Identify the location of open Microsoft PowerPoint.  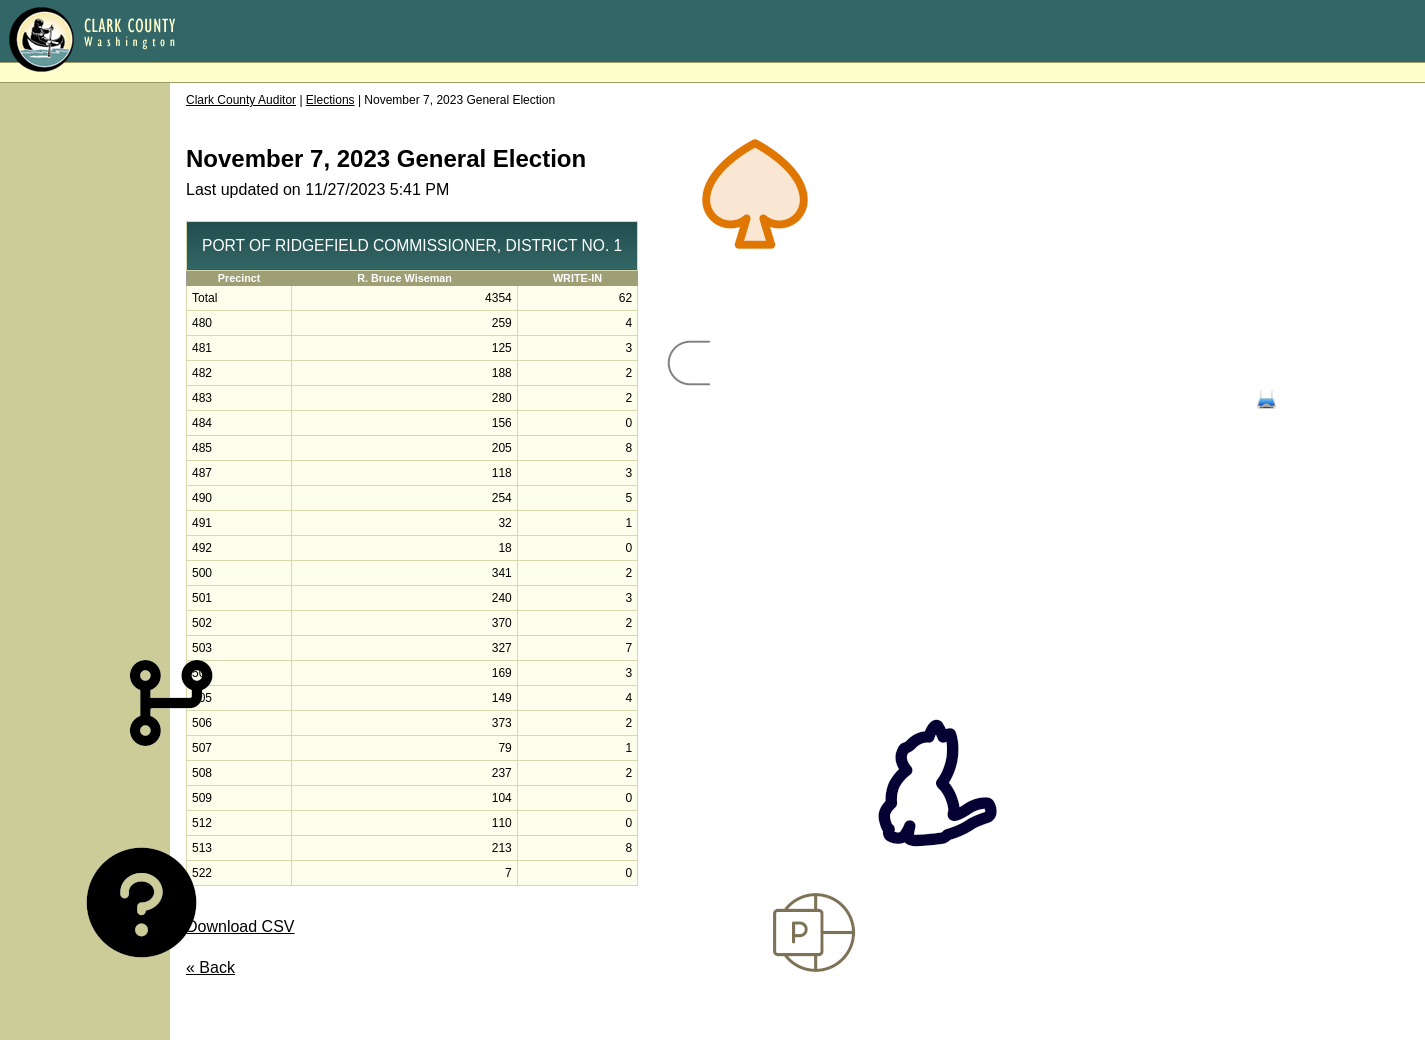
(812, 932).